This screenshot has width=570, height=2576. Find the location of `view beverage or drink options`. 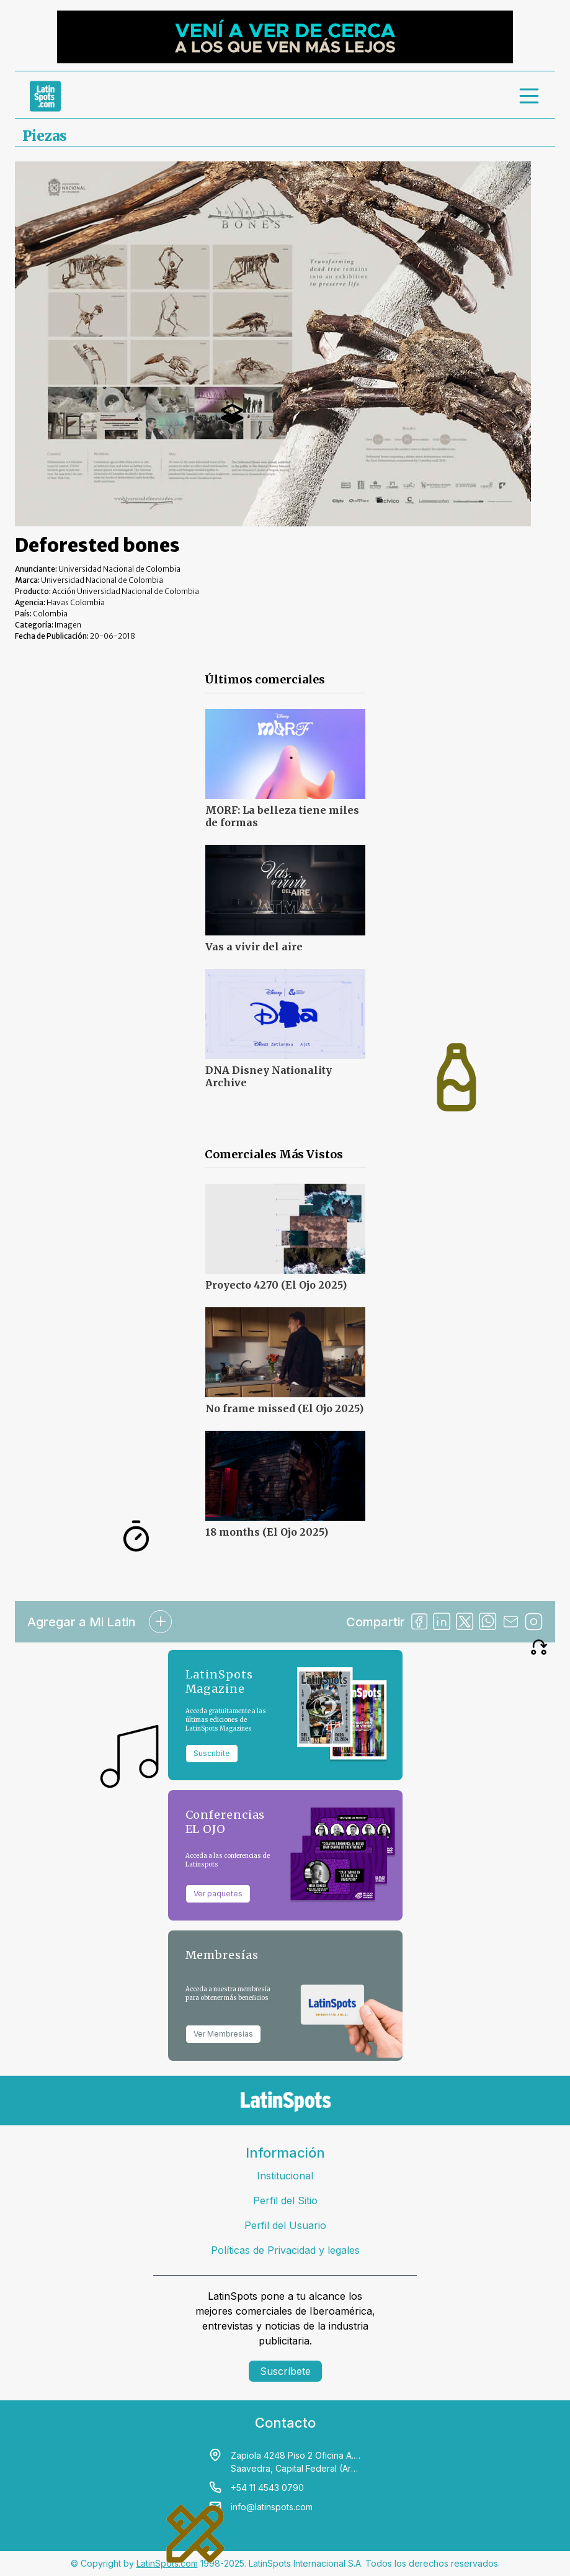

view beverage or drink options is located at coordinates (456, 1079).